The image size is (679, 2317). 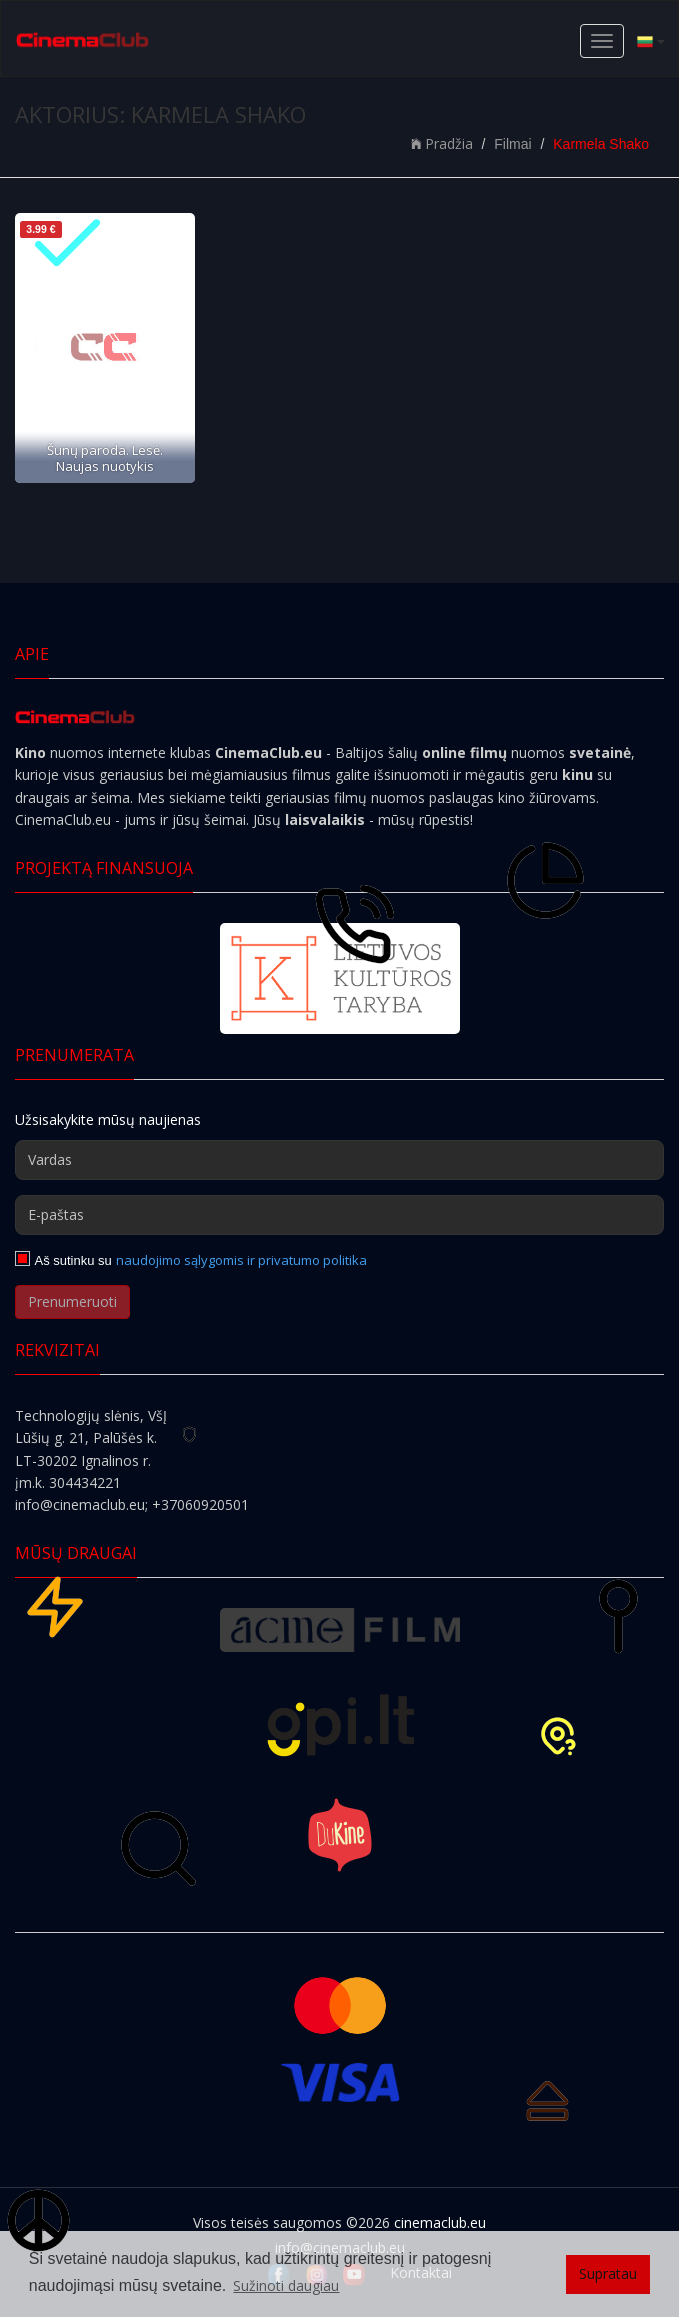 I want to click on search for content or items, so click(x=158, y=1848).